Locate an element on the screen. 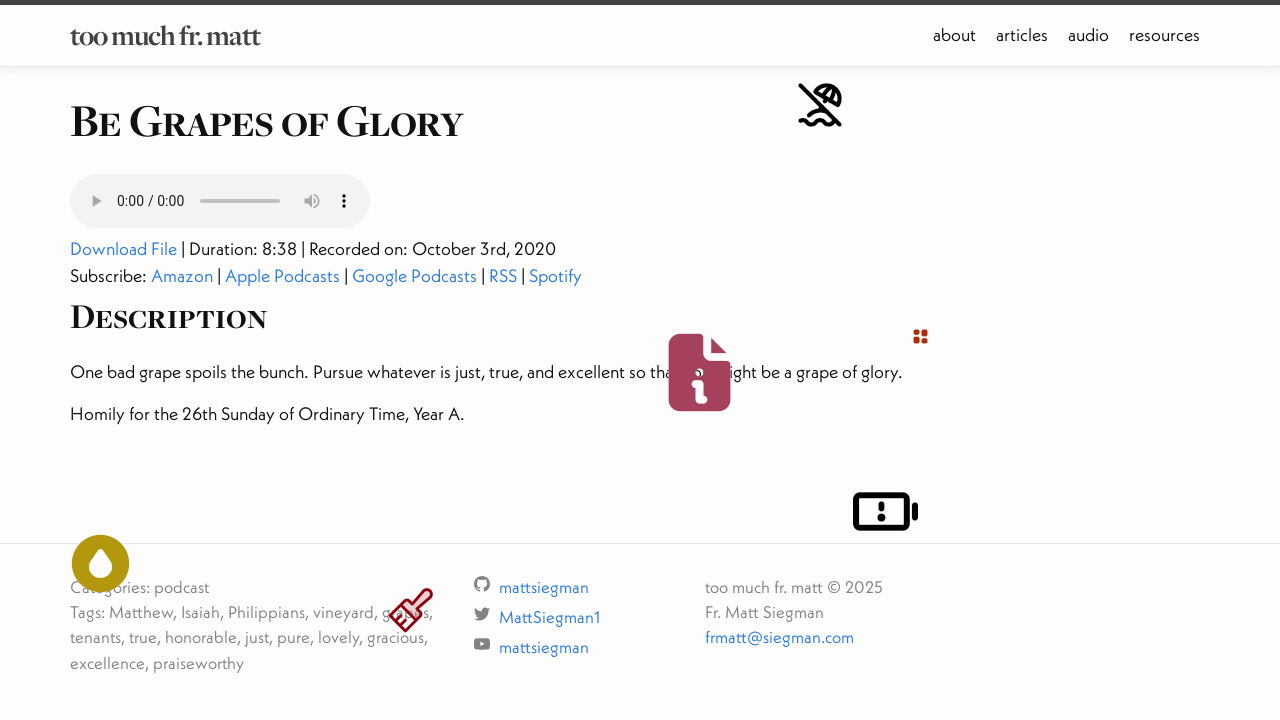 The height and width of the screenshot is (720, 1280). view grid layout is located at coordinates (920, 336).